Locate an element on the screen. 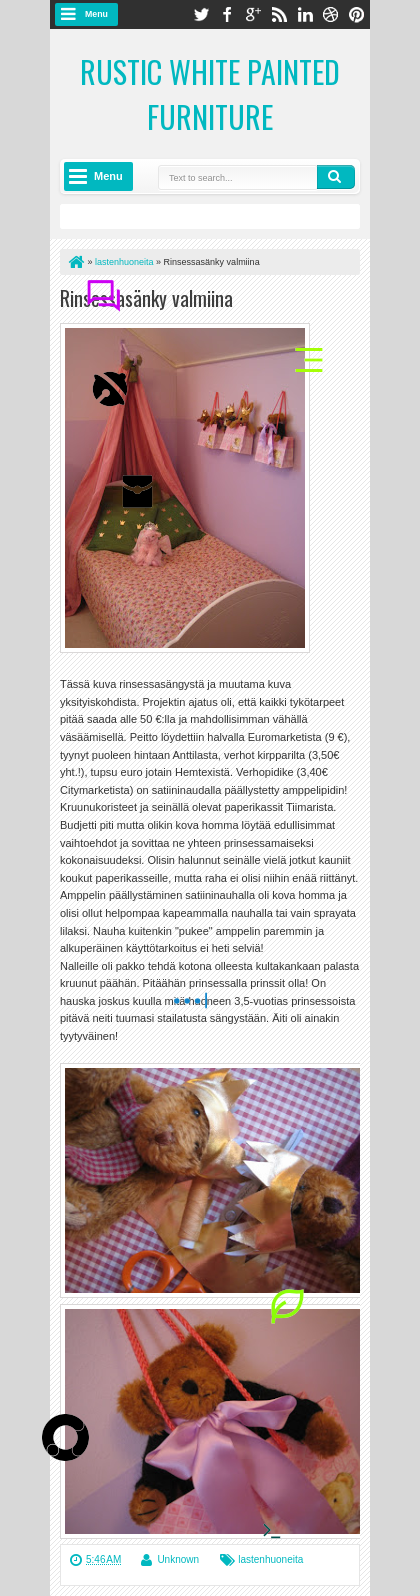 This screenshot has height=1596, width=420. indicates eco-friendly or sustainable option is located at coordinates (287, 1305).